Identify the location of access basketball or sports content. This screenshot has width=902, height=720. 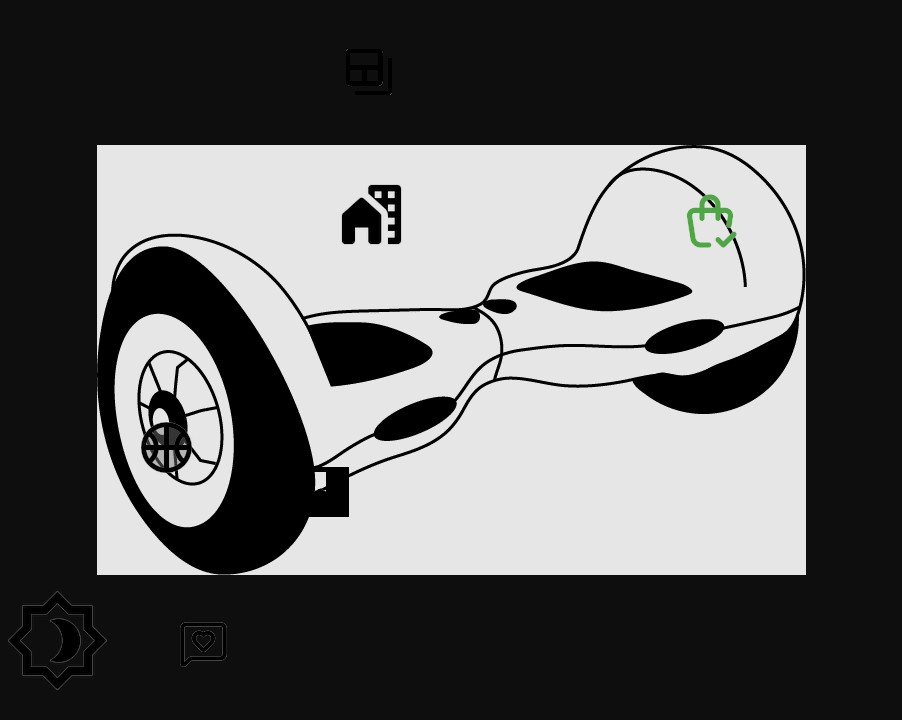
(166, 447).